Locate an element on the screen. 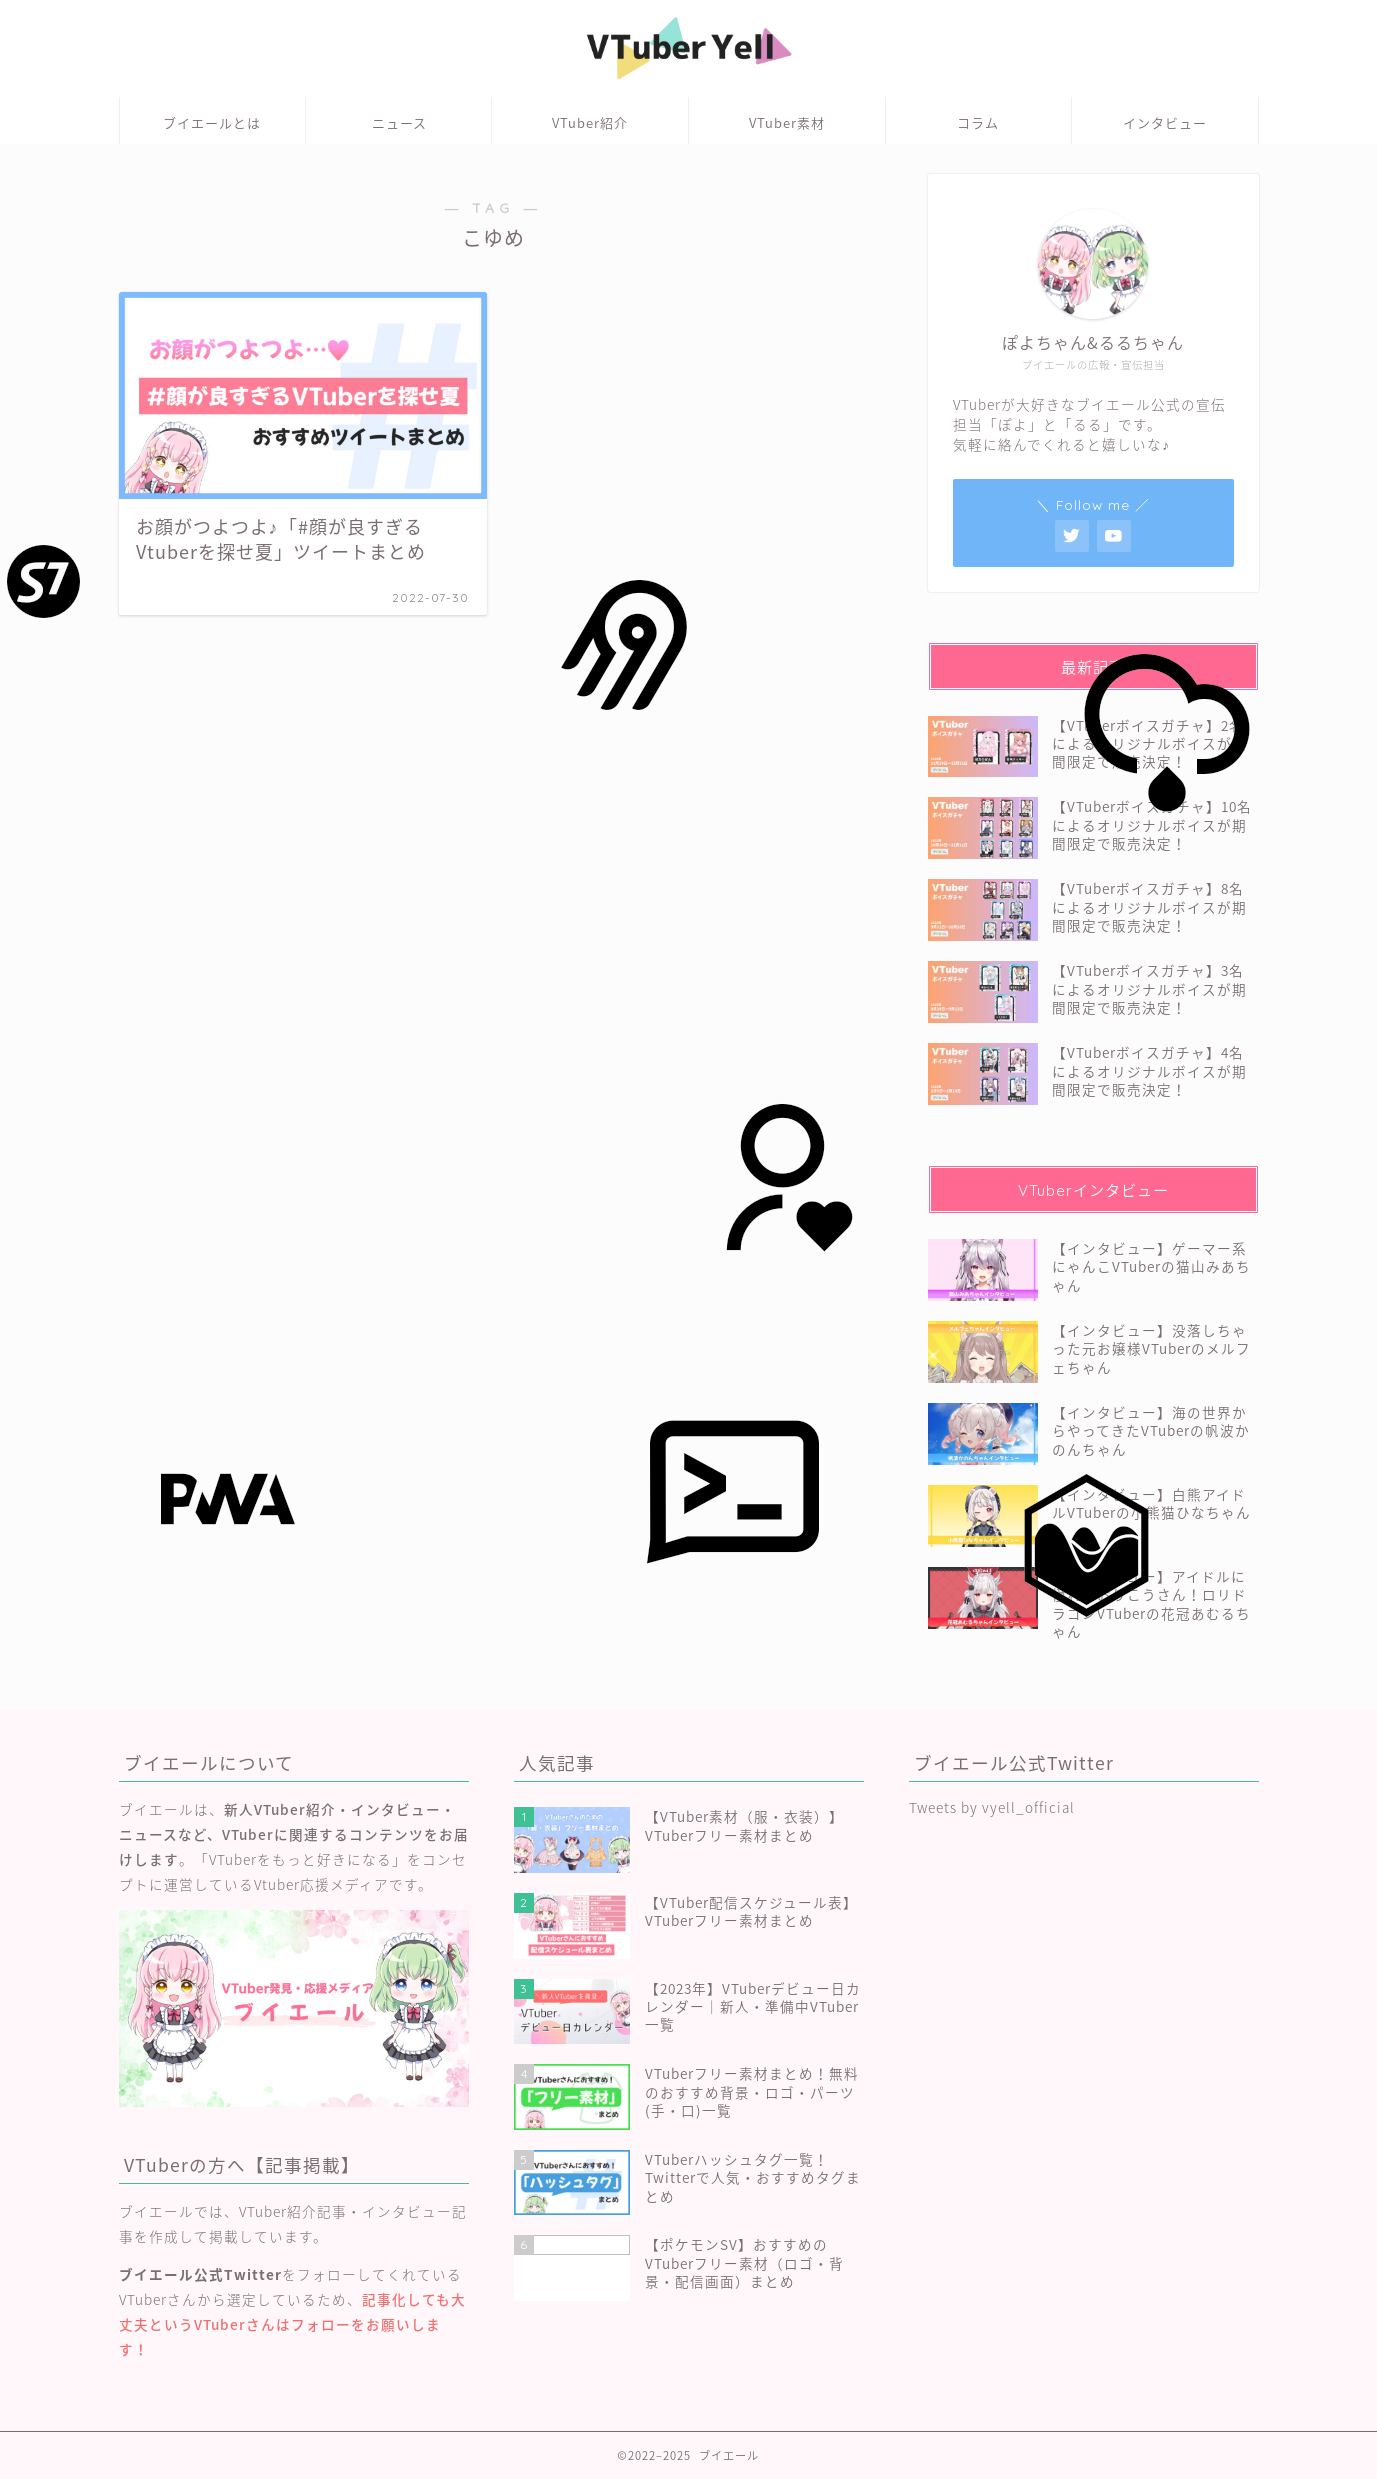  s7 airlines logo is located at coordinates (43, 581).